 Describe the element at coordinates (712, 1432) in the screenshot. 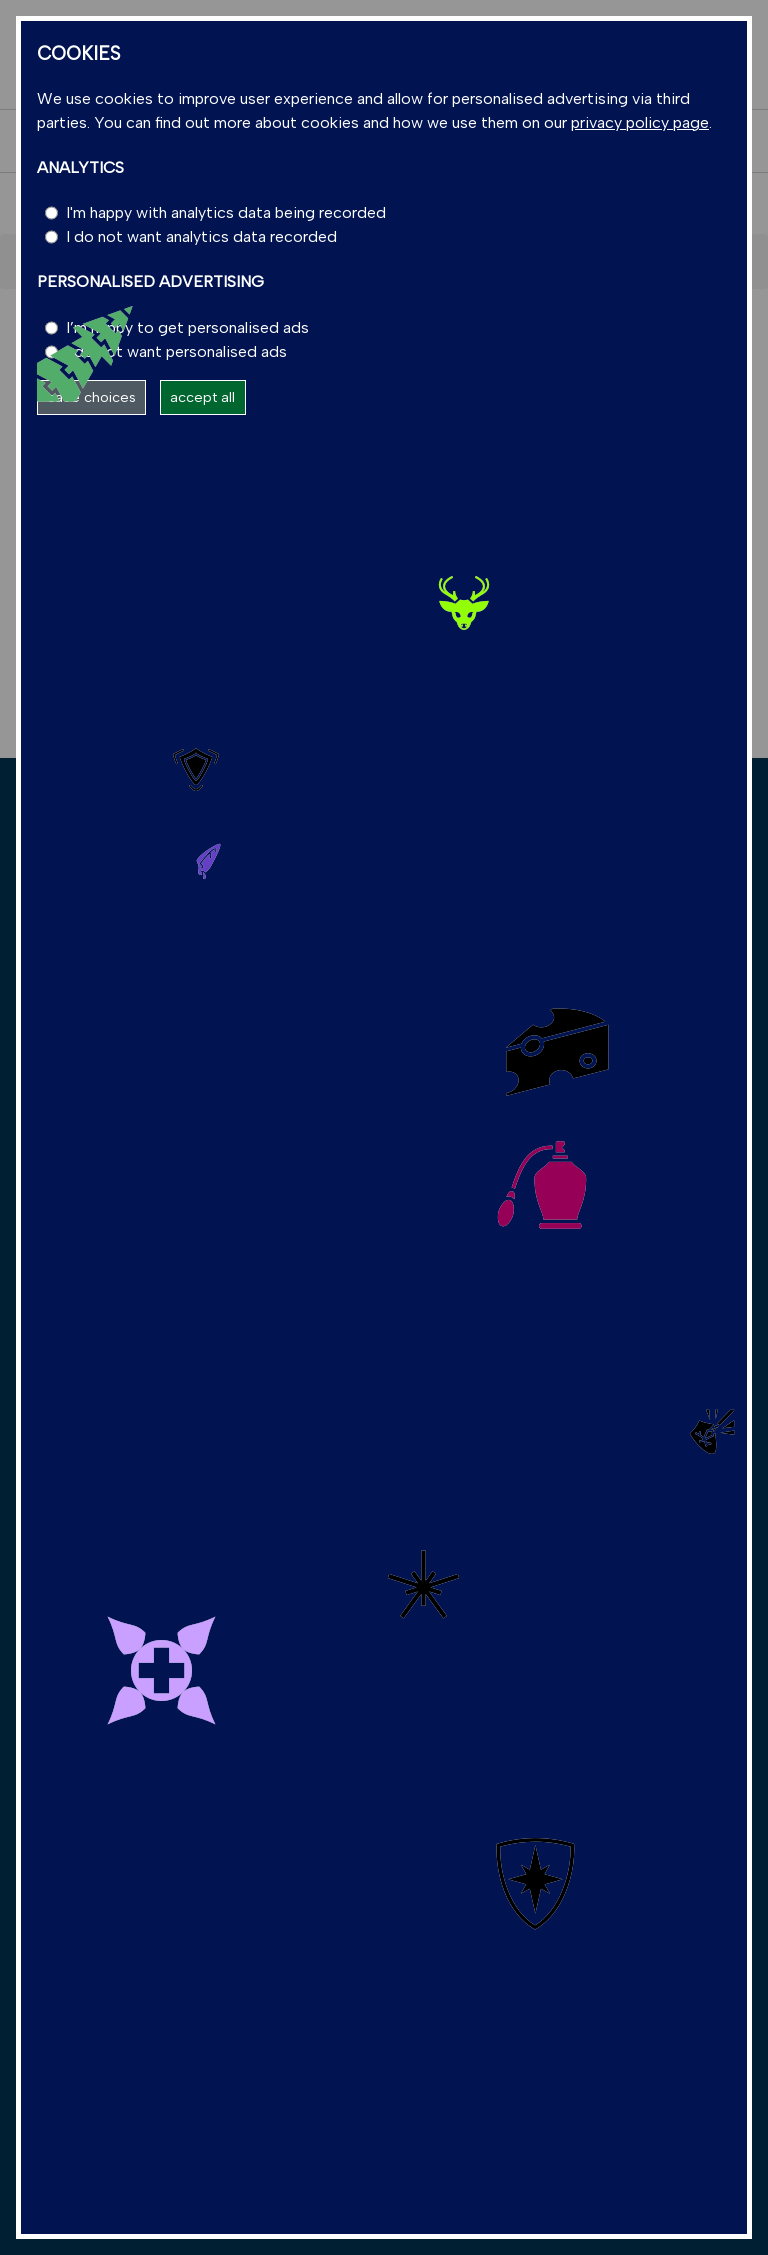

I see `indicates damage taken or shield breaking` at that location.